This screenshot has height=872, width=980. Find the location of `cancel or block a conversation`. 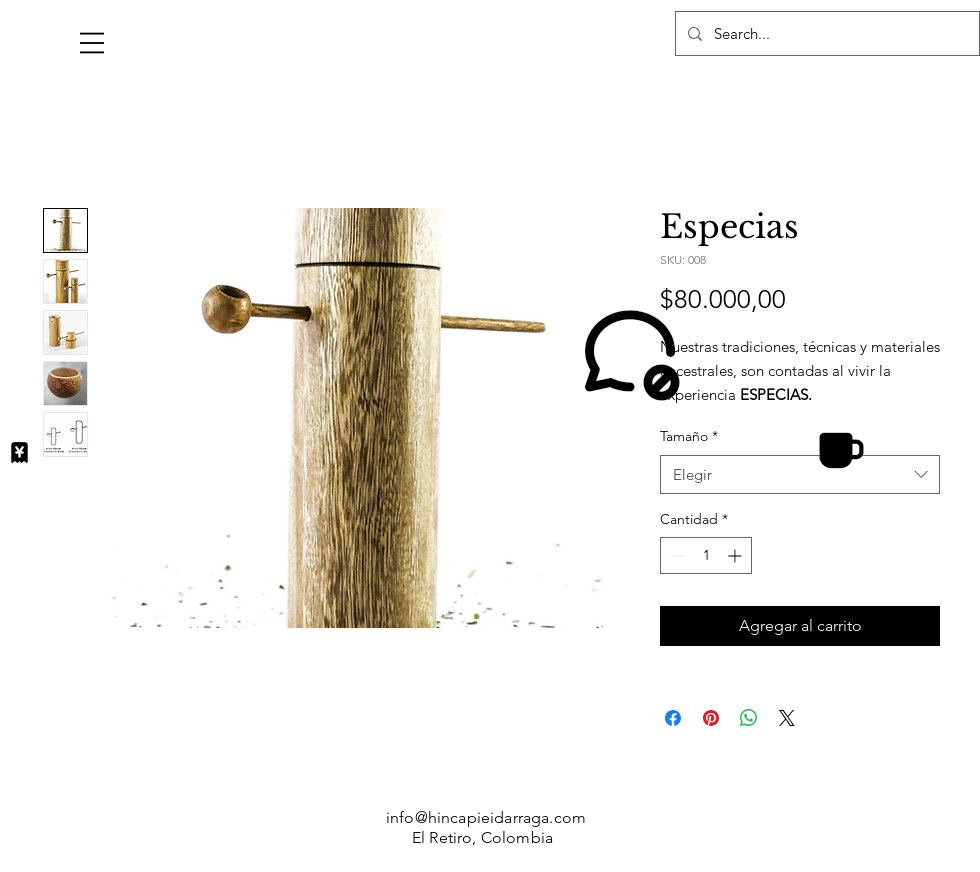

cancel or block a conversation is located at coordinates (630, 351).